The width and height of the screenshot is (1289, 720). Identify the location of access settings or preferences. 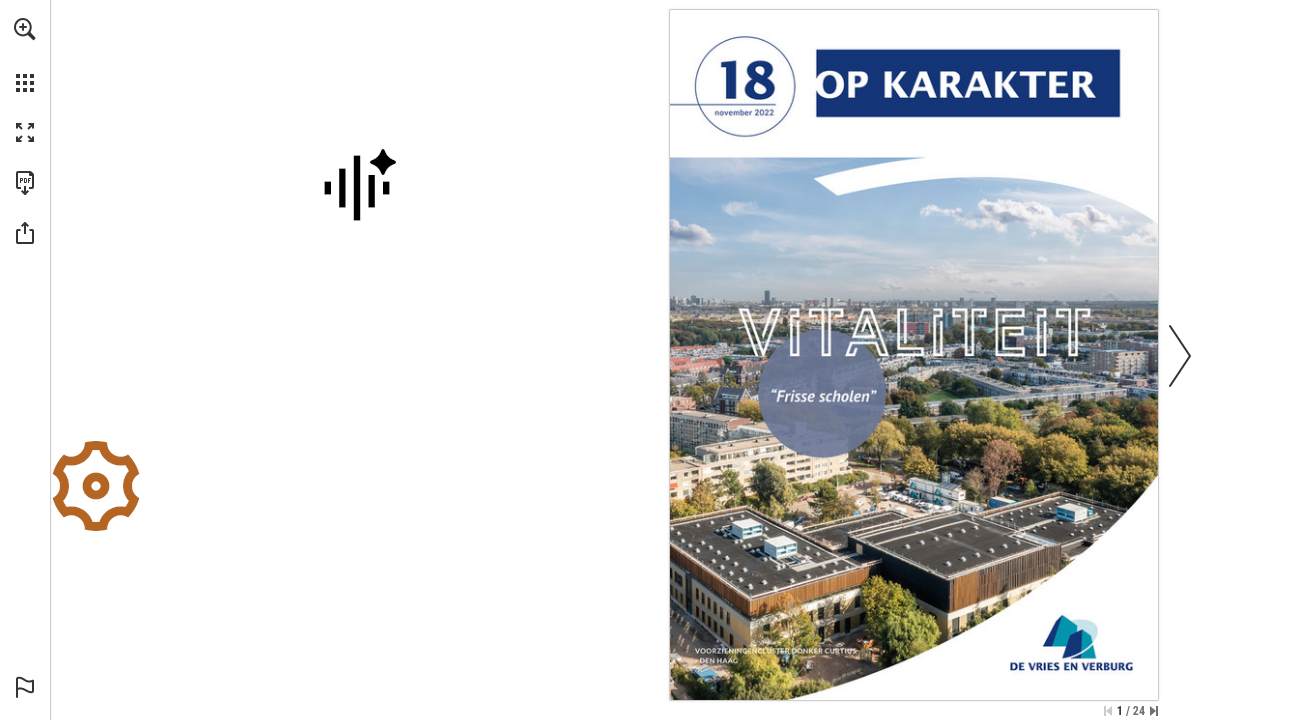
(96, 486).